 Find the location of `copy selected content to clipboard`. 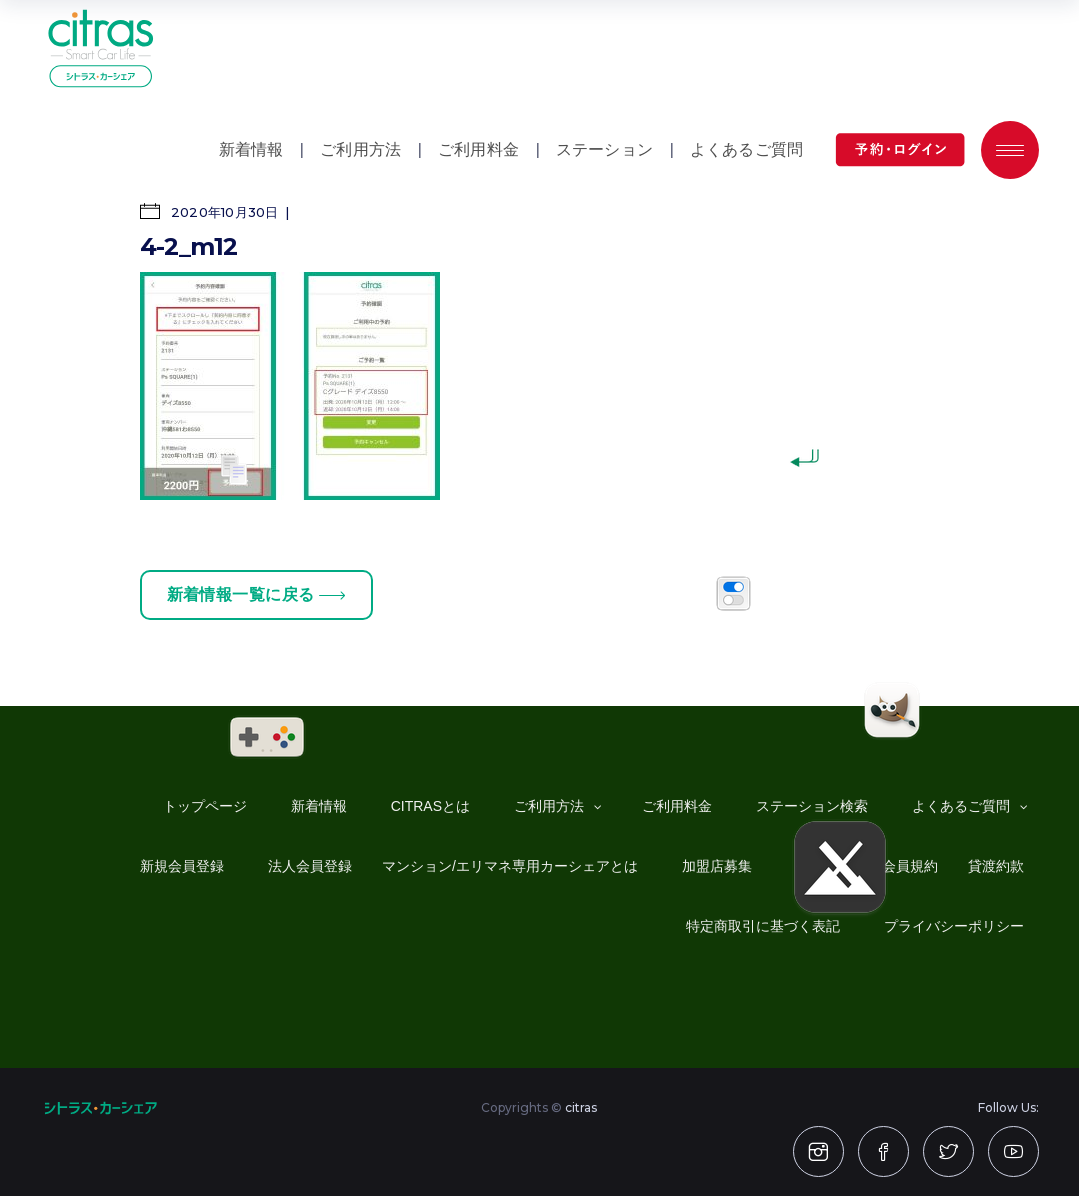

copy selected content to clipboard is located at coordinates (234, 470).